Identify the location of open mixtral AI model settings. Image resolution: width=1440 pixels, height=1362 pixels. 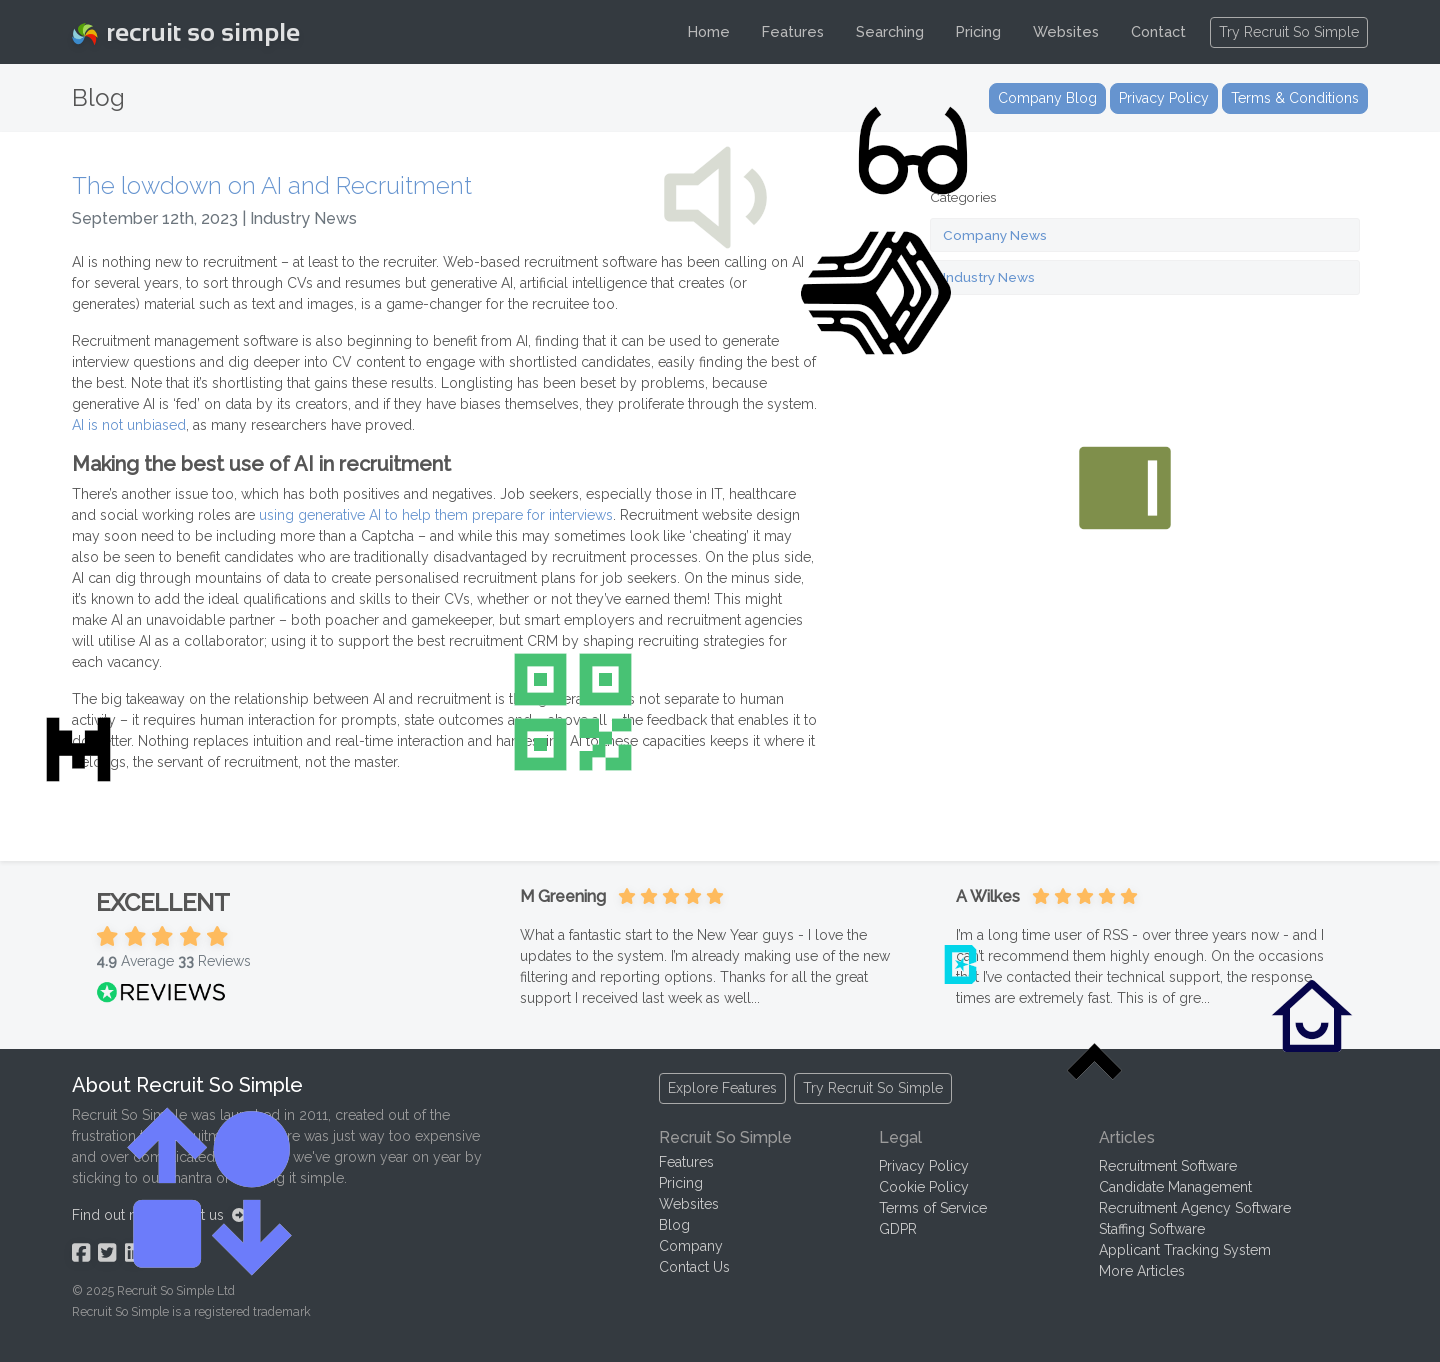
(78, 749).